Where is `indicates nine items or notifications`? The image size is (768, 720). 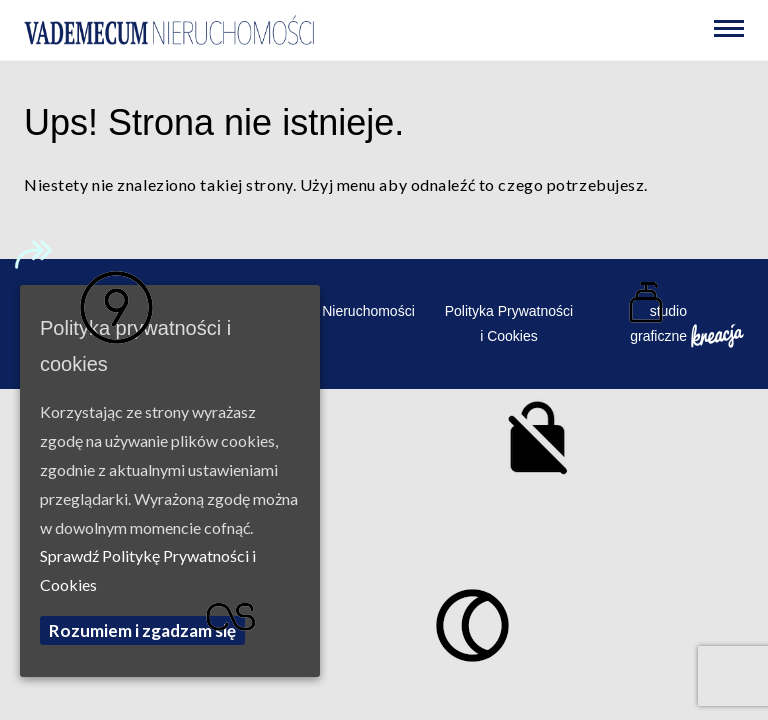
indicates nine items or notifications is located at coordinates (116, 307).